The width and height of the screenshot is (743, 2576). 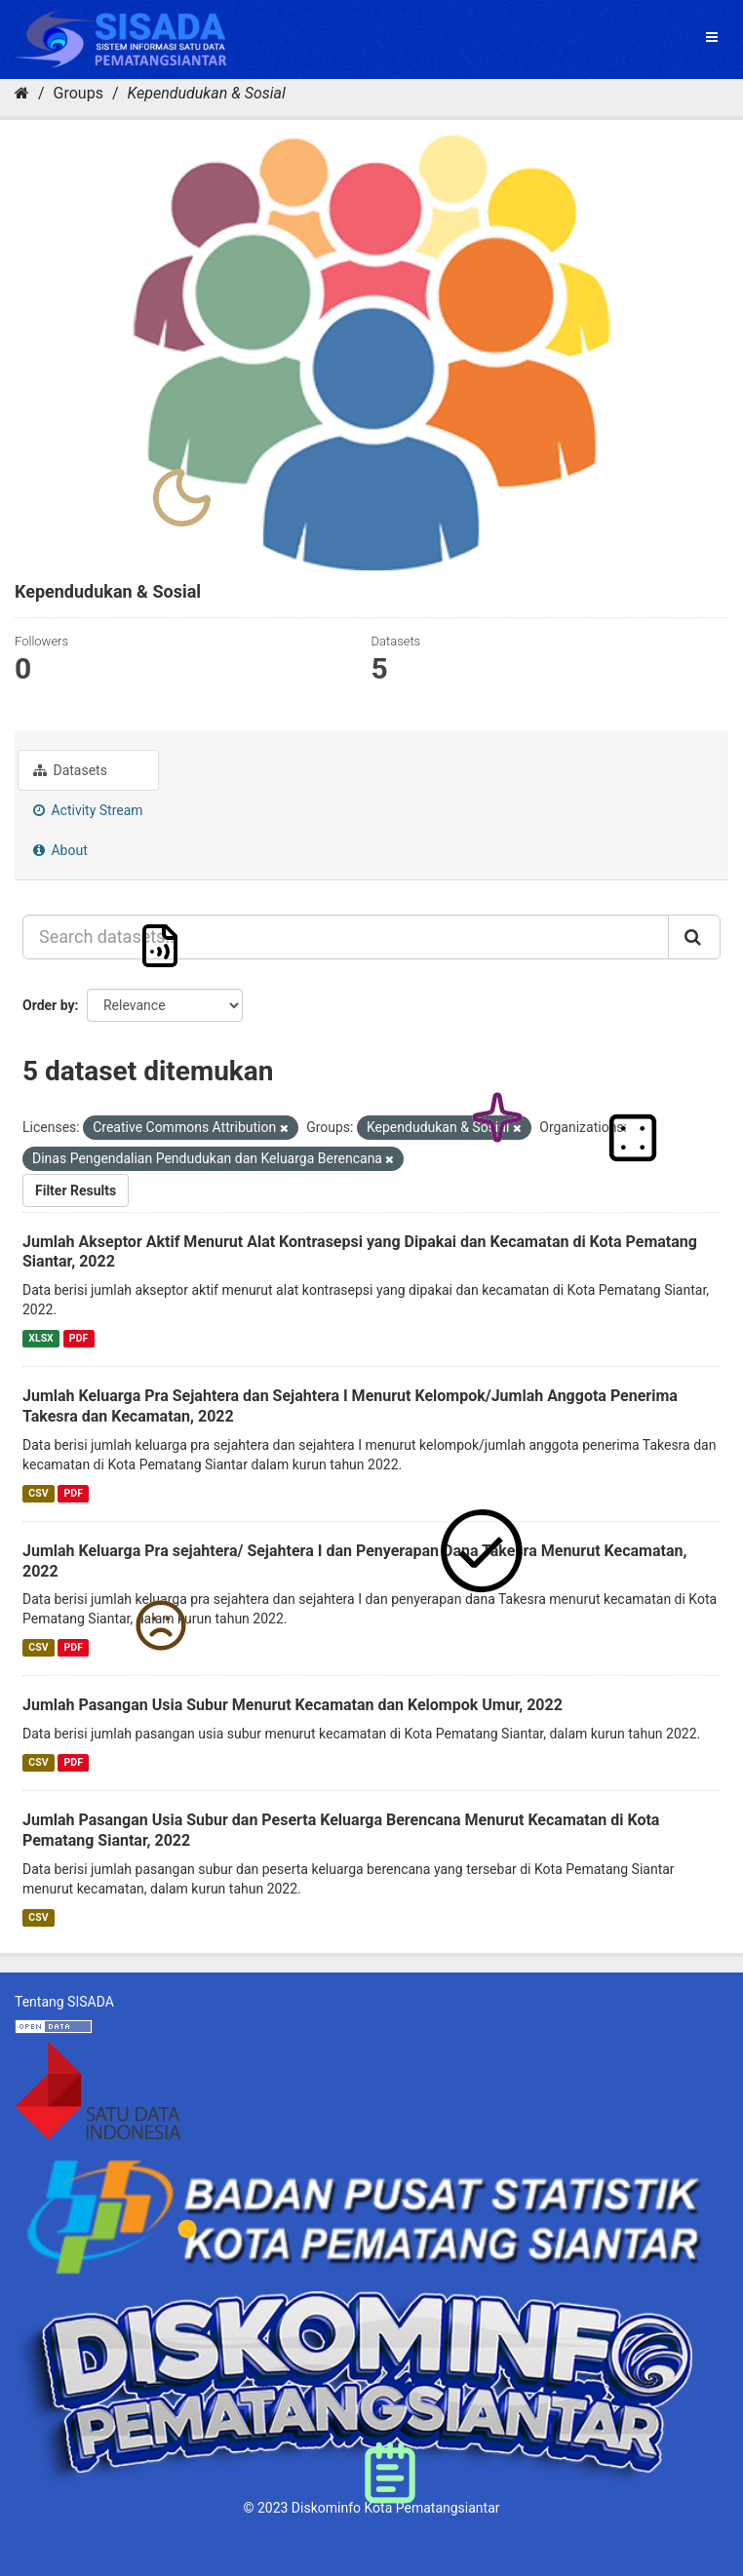 I want to click on submit negative feedback or rating, so click(x=161, y=1625).